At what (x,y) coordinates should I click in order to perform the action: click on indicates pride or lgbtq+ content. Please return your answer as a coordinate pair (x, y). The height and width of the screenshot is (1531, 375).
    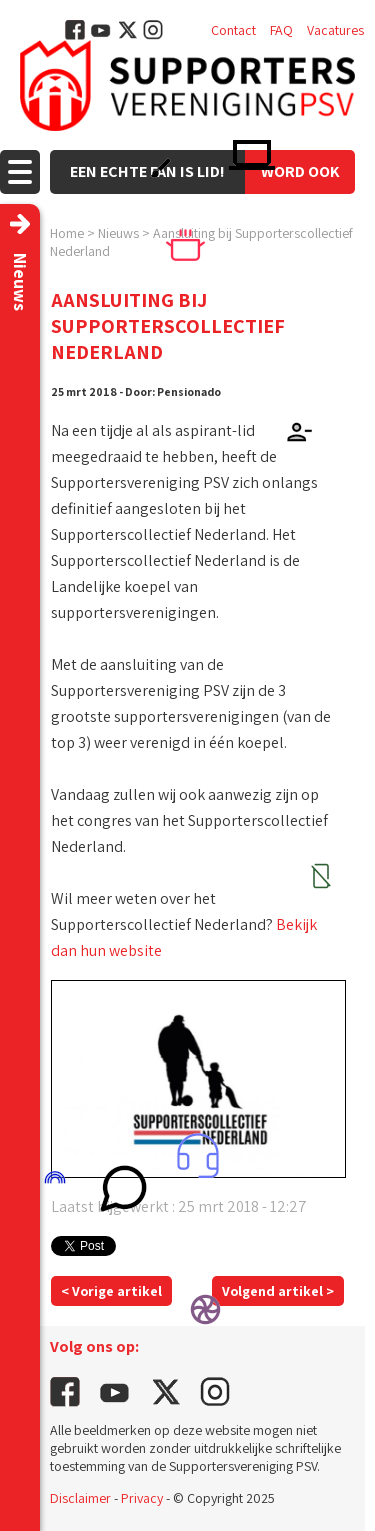
    Looking at the image, I should click on (55, 1178).